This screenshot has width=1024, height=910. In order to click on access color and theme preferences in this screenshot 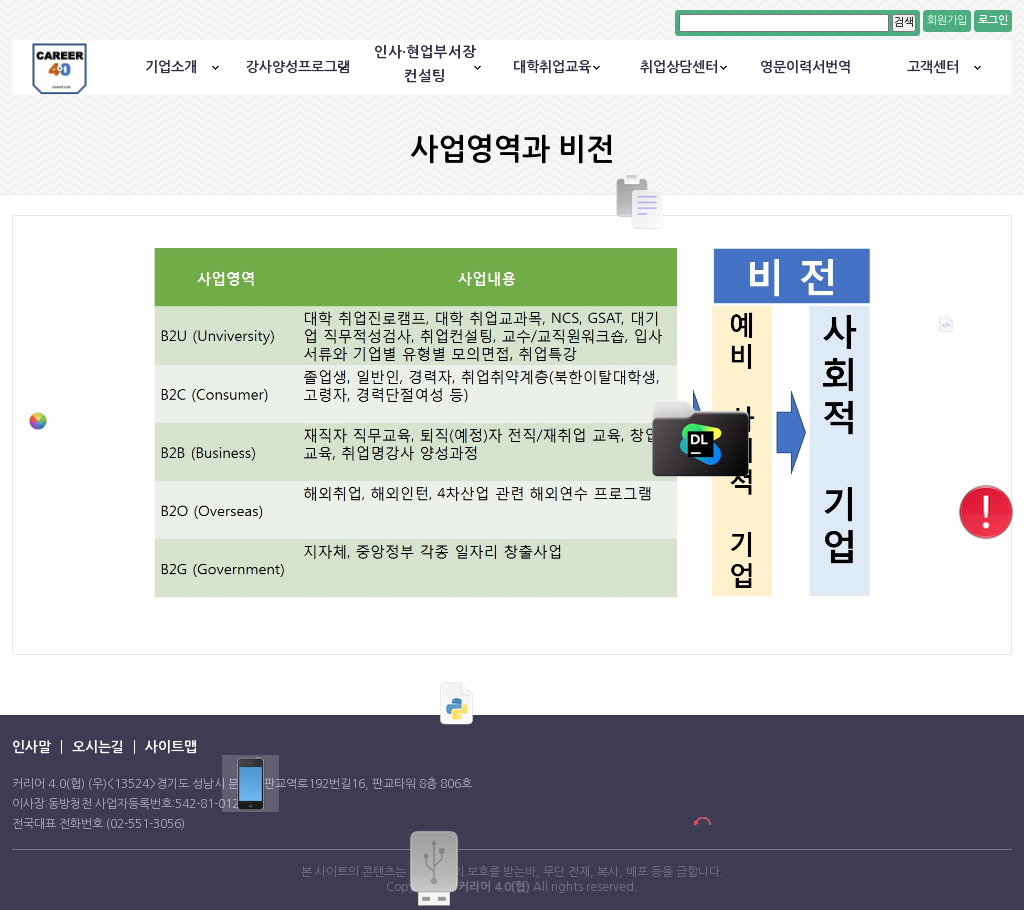, I will do `click(38, 421)`.